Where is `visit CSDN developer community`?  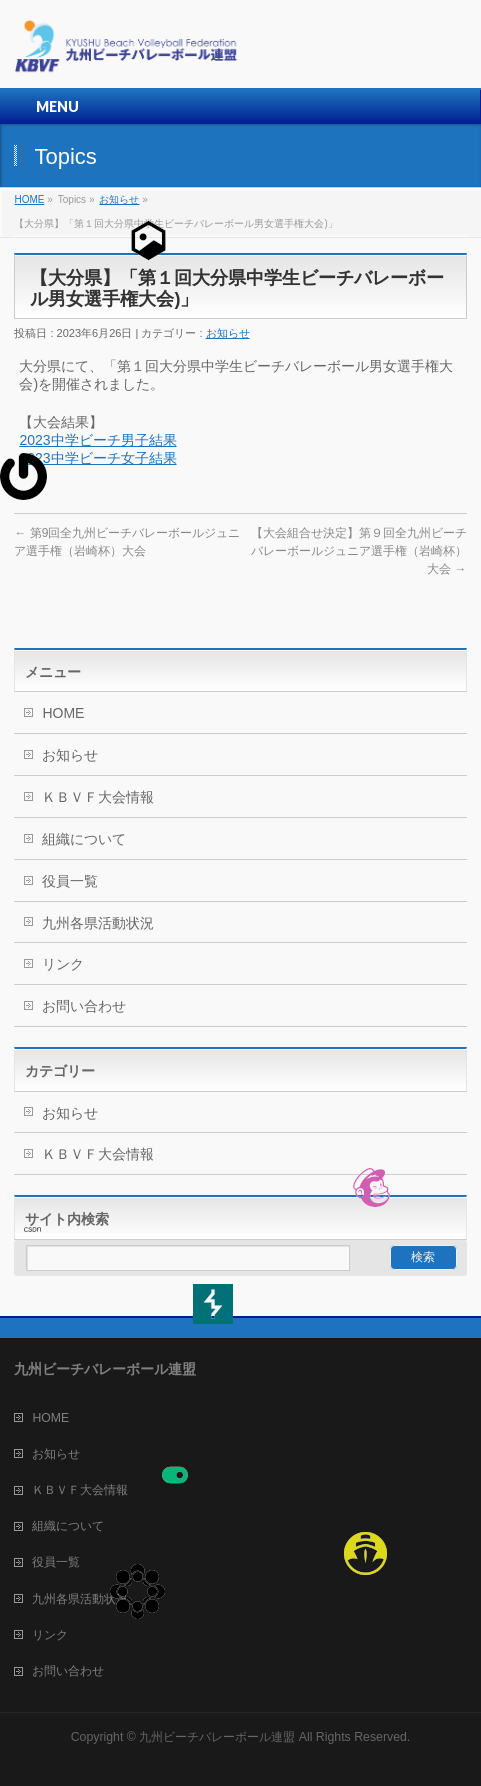 visit CSDN developer community is located at coordinates (32, 1229).